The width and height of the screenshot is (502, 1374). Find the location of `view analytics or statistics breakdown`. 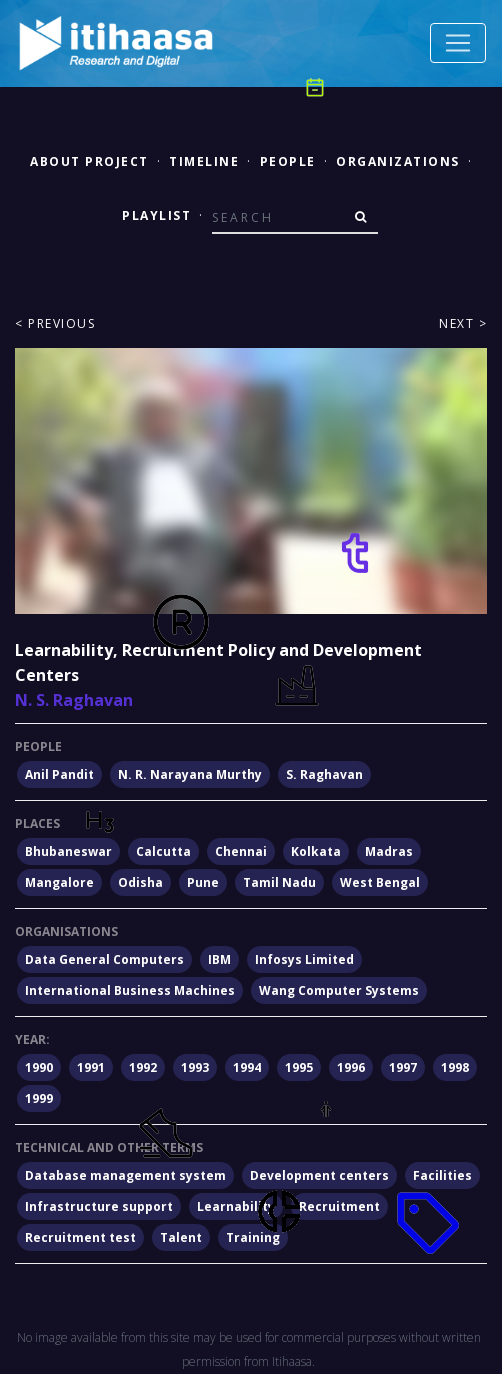

view analytics or statistics breakdown is located at coordinates (279, 1211).